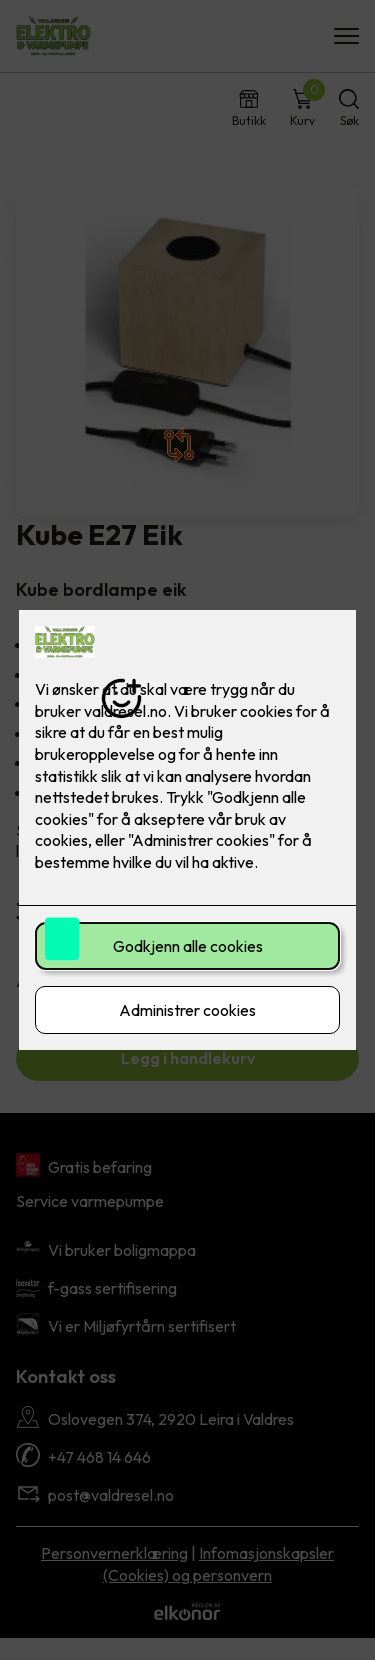 The width and height of the screenshot is (375, 1660). Describe the element at coordinates (121, 698) in the screenshot. I see `add a reaction to a message` at that location.